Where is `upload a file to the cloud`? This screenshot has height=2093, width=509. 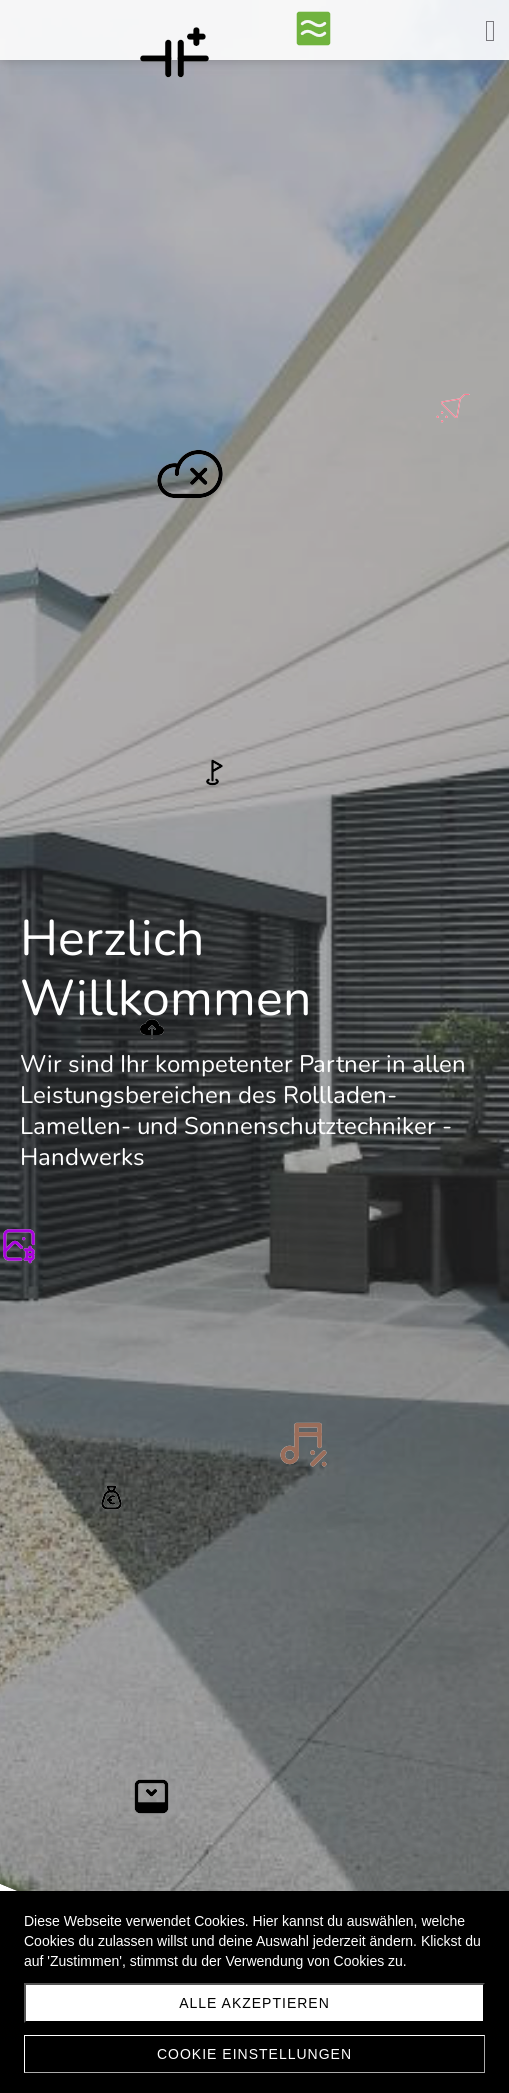 upload a file to the cloud is located at coordinates (152, 1029).